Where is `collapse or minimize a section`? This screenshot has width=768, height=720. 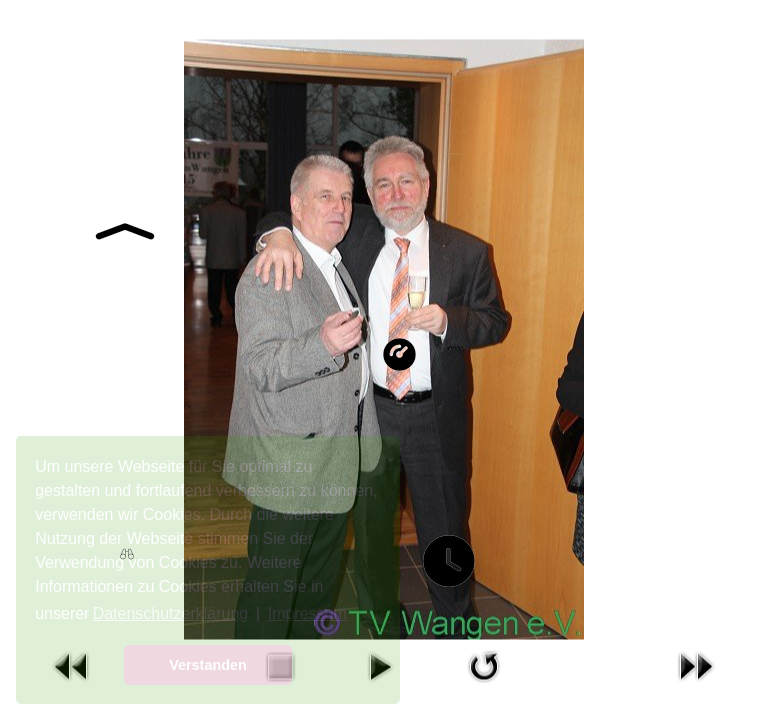 collapse or minimize a section is located at coordinates (125, 233).